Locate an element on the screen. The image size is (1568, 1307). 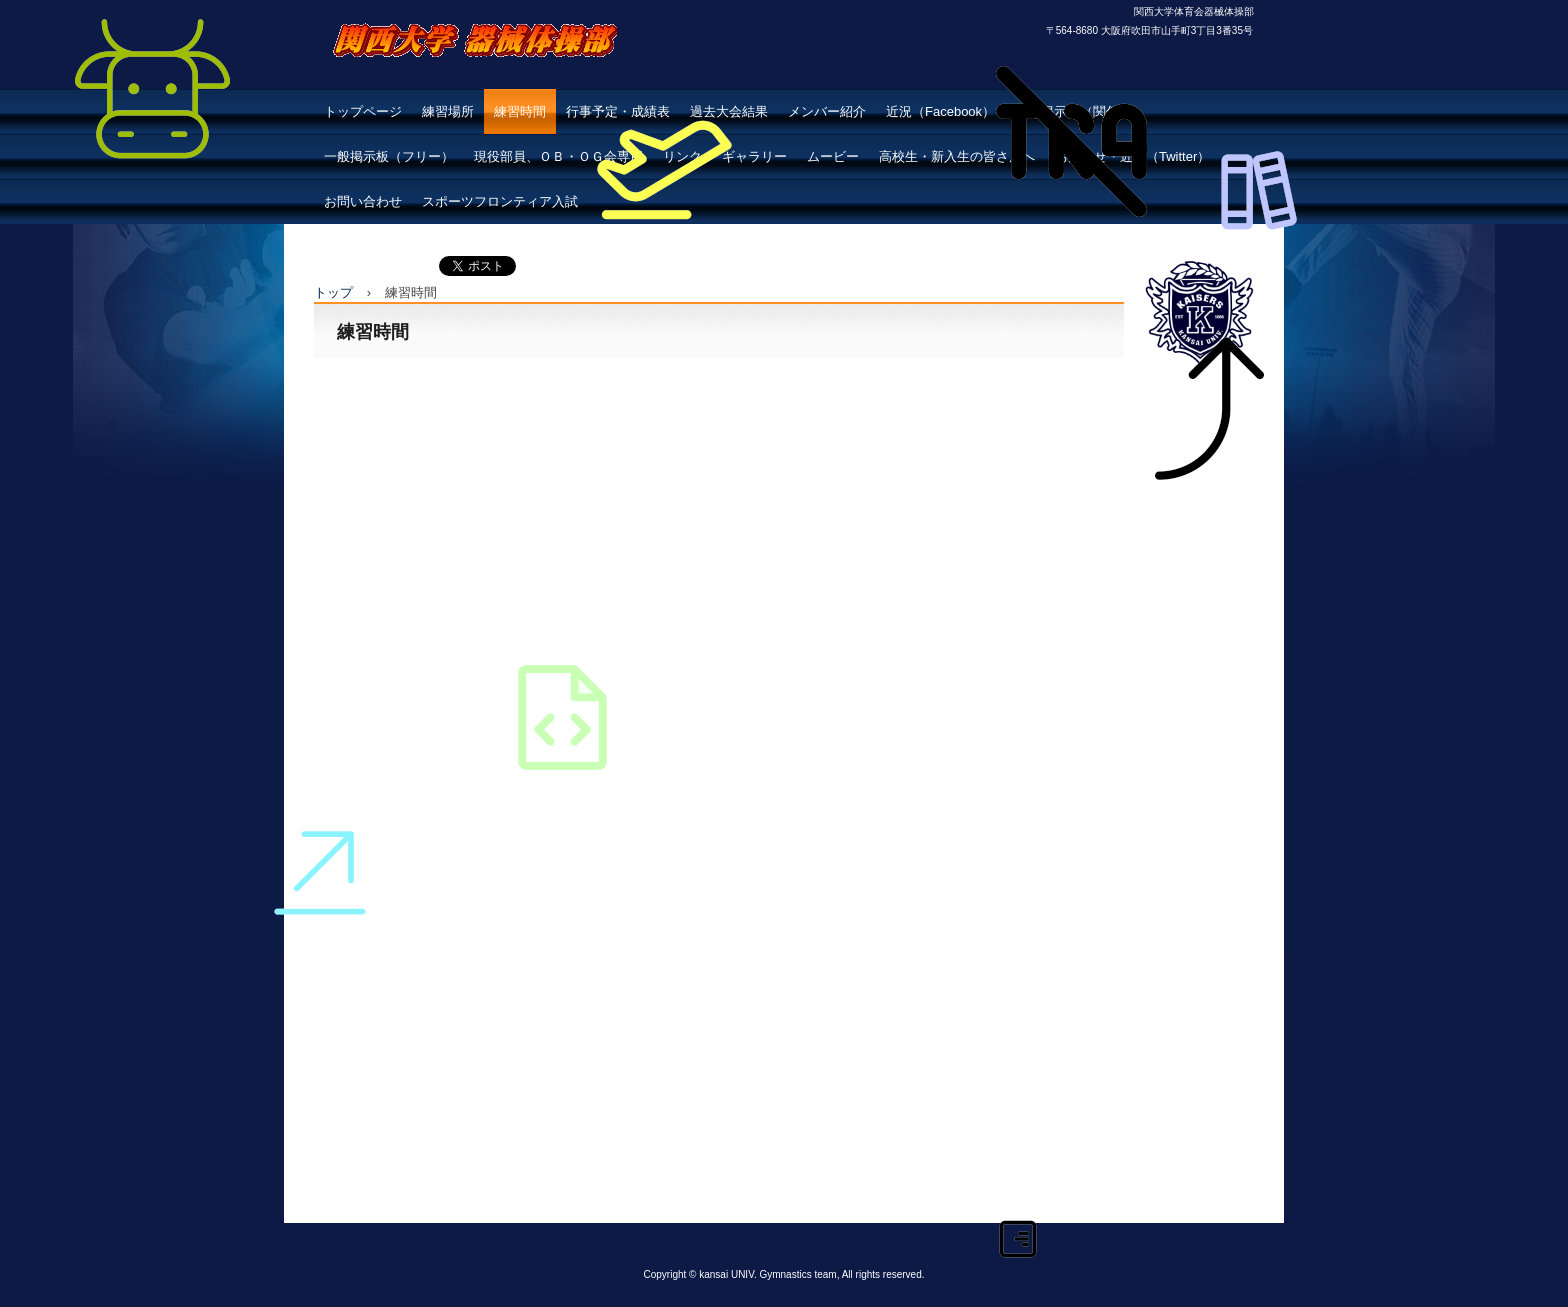
access your library or book collection is located at coordinates (1256, 192).